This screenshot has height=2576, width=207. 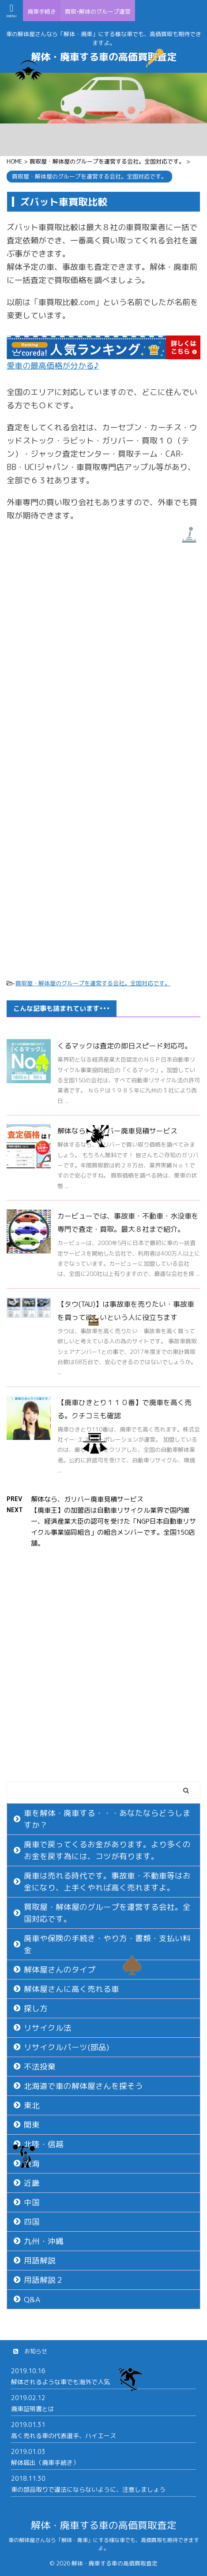 What do you see at coordinates (189, 534) in the screenshot?
I see `access game controls or gaming mode` at bounding box center [189, 534].